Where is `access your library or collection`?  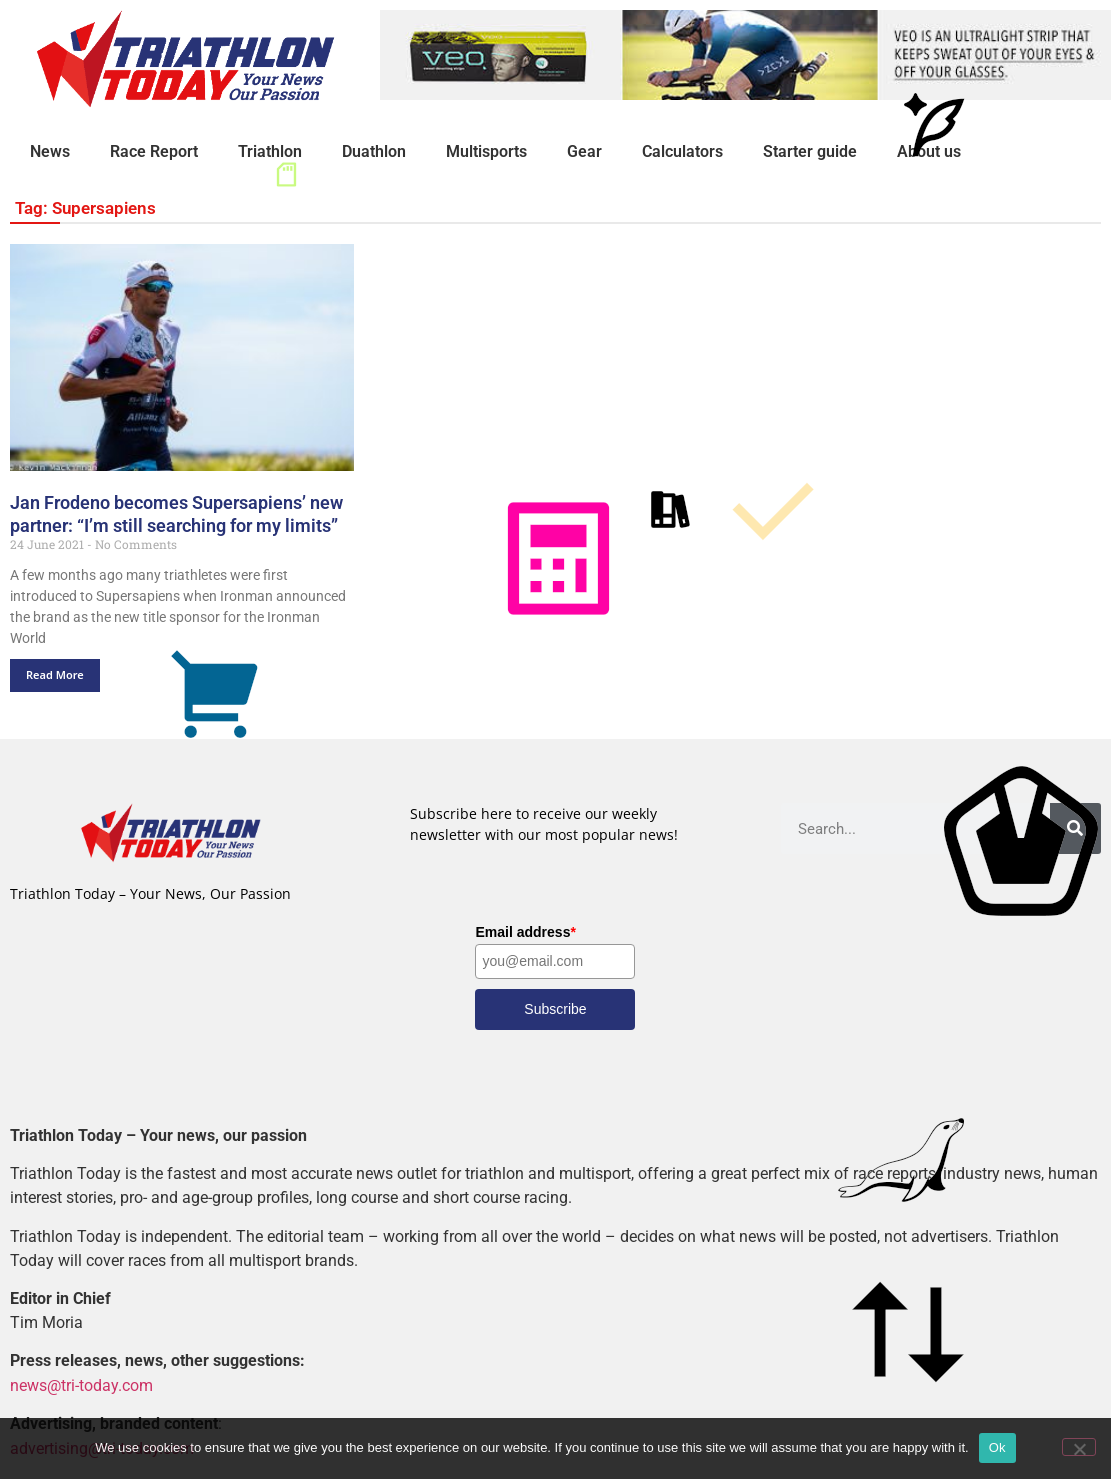 access your library or collection is located at coordinates (669, 509).